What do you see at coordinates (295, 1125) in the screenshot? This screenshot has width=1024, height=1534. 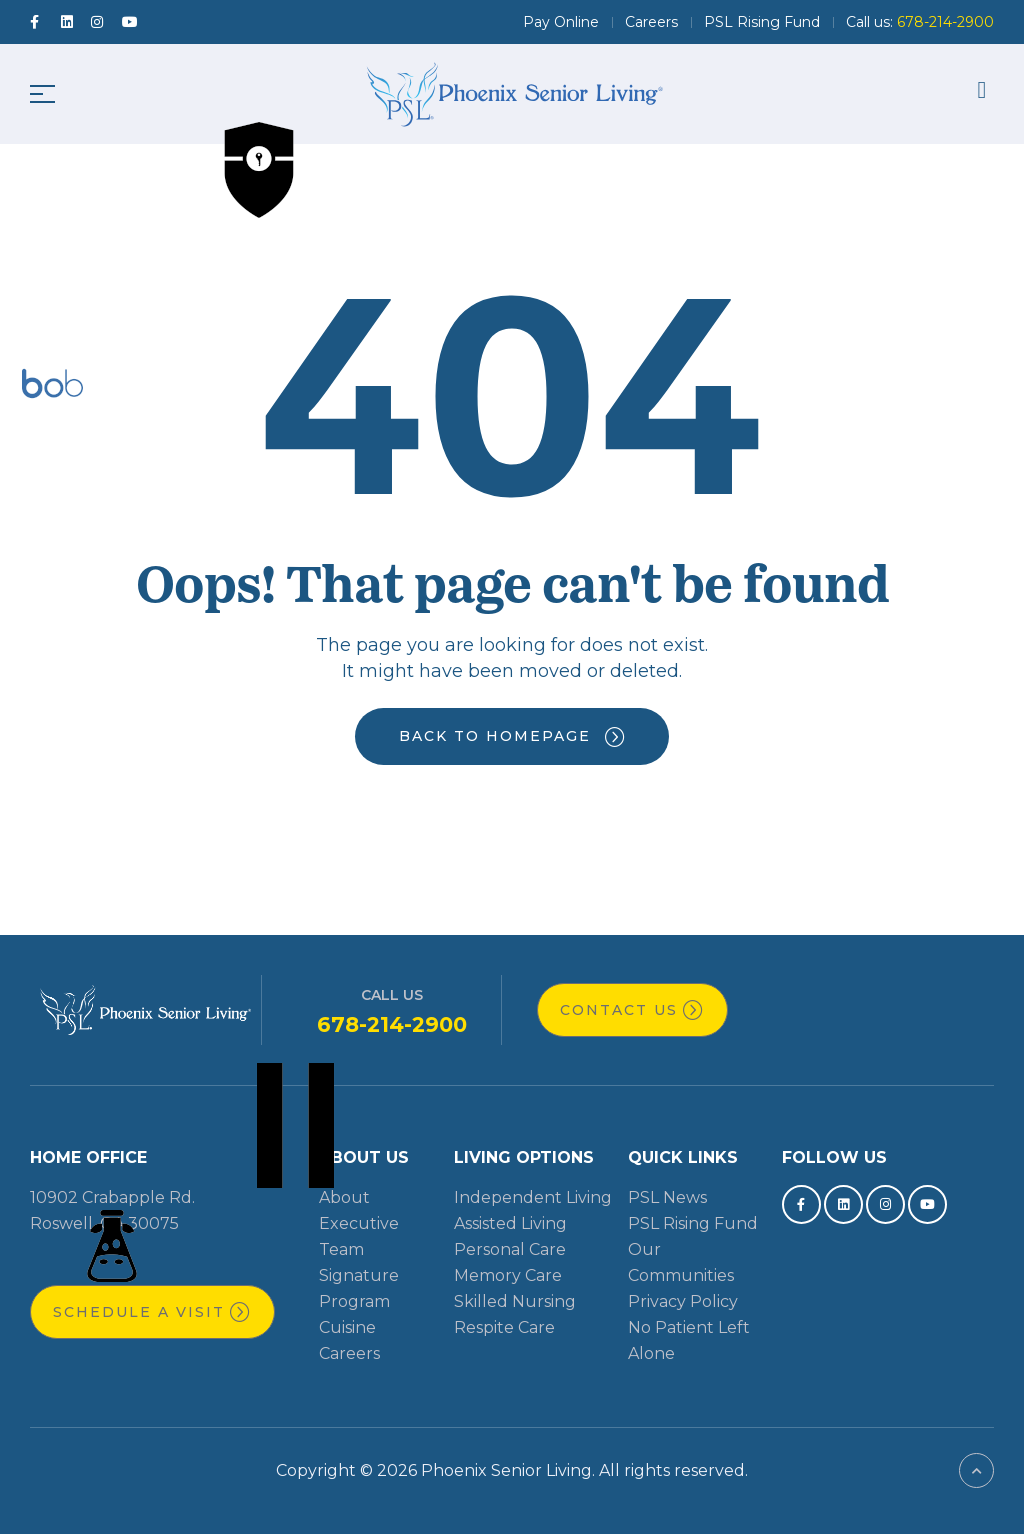 I see `open the ElevenLabs app` at bounding box center [295, 1125].